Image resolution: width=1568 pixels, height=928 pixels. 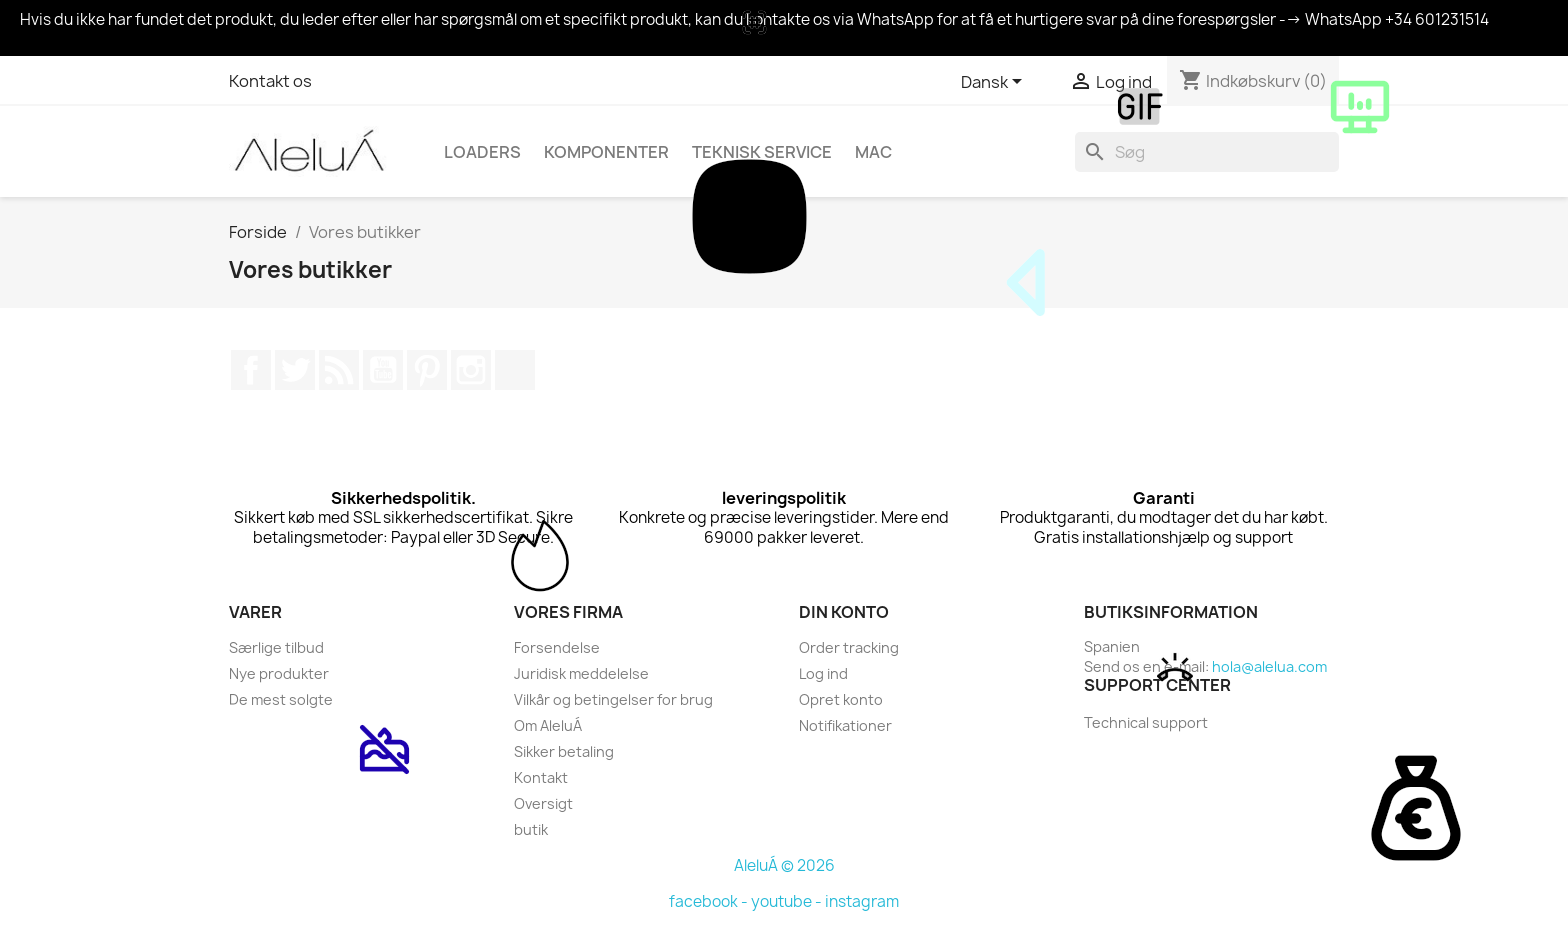 What do you see at coordinates (1175, 668) in the screenshot?
I see `incoming call ringing` at bounding box center [1175, 668].